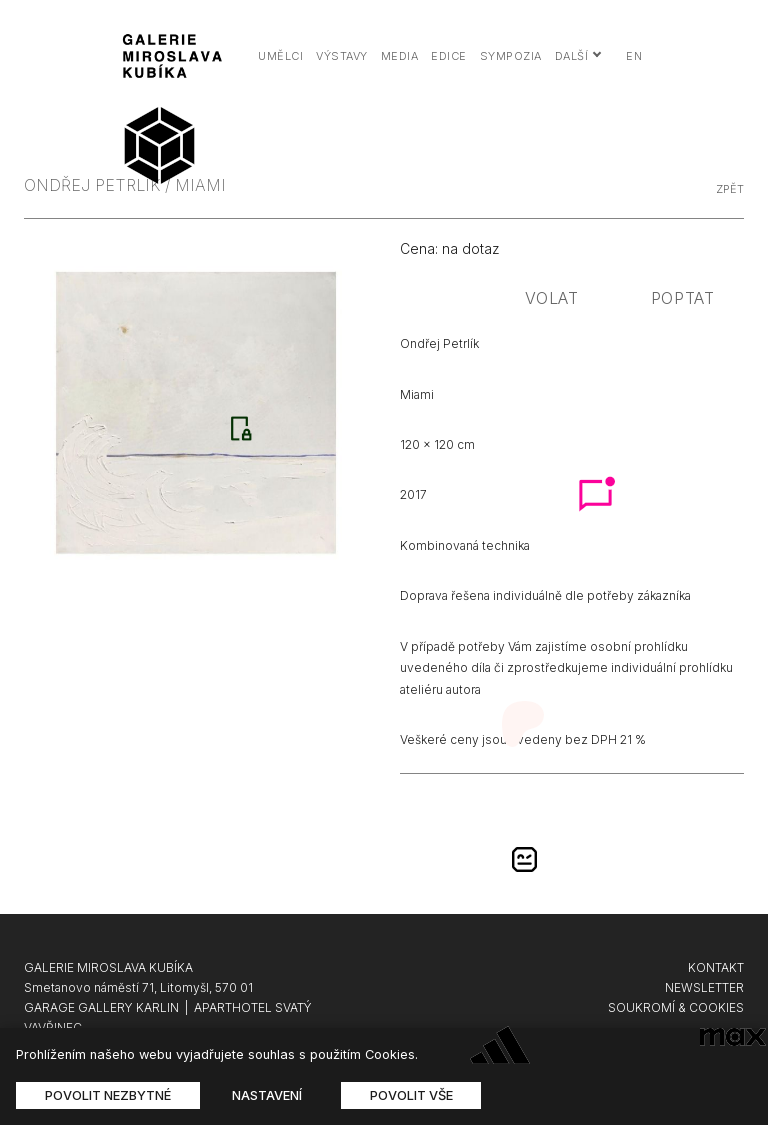  What do you see at coordinates (500, 1045) in the screenshot?
I see `adidas brand logo` at bounding box center [500, 1045].